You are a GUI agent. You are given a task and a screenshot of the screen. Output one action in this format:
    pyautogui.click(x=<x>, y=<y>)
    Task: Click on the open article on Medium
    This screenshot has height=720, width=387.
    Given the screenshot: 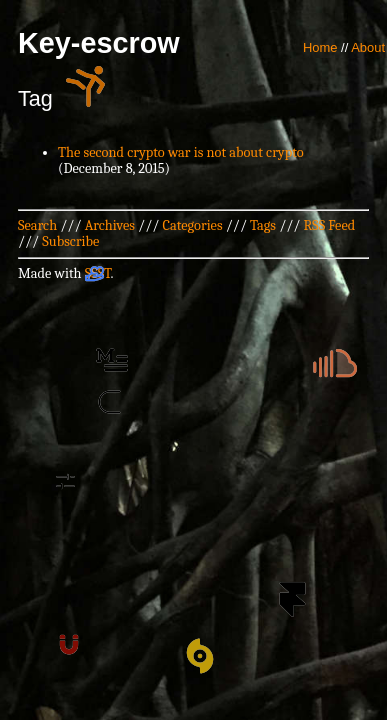 What is the action you would take?
    pyautogui.click(x=112, y=360)
    